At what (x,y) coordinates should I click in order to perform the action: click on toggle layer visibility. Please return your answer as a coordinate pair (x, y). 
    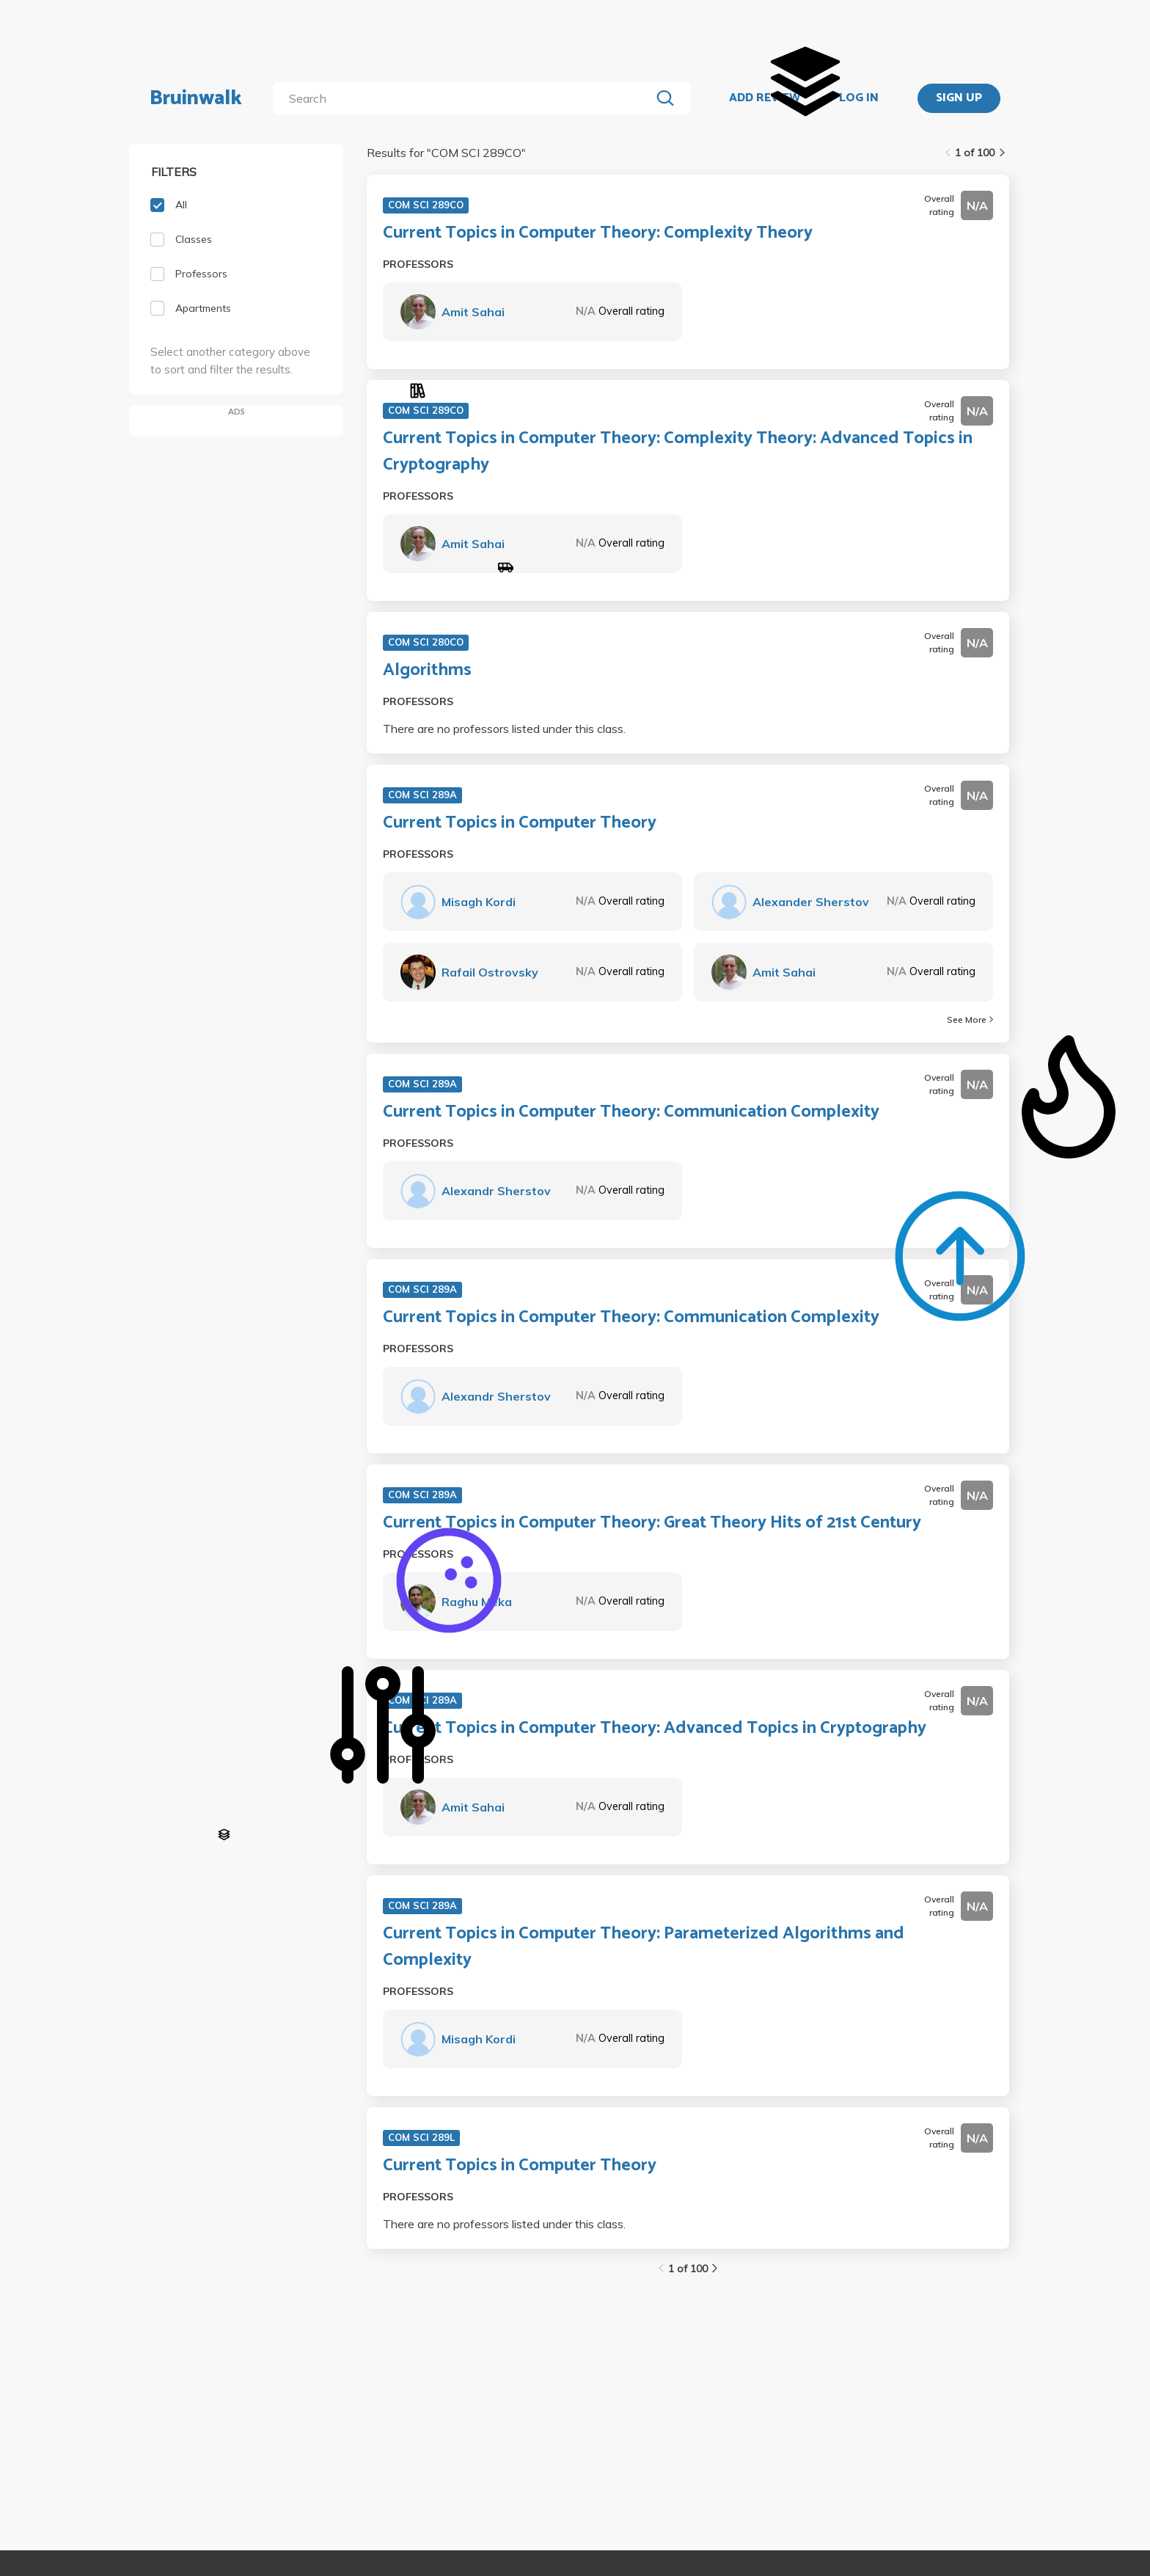
    Looking at the image, I should click on (805, 81).